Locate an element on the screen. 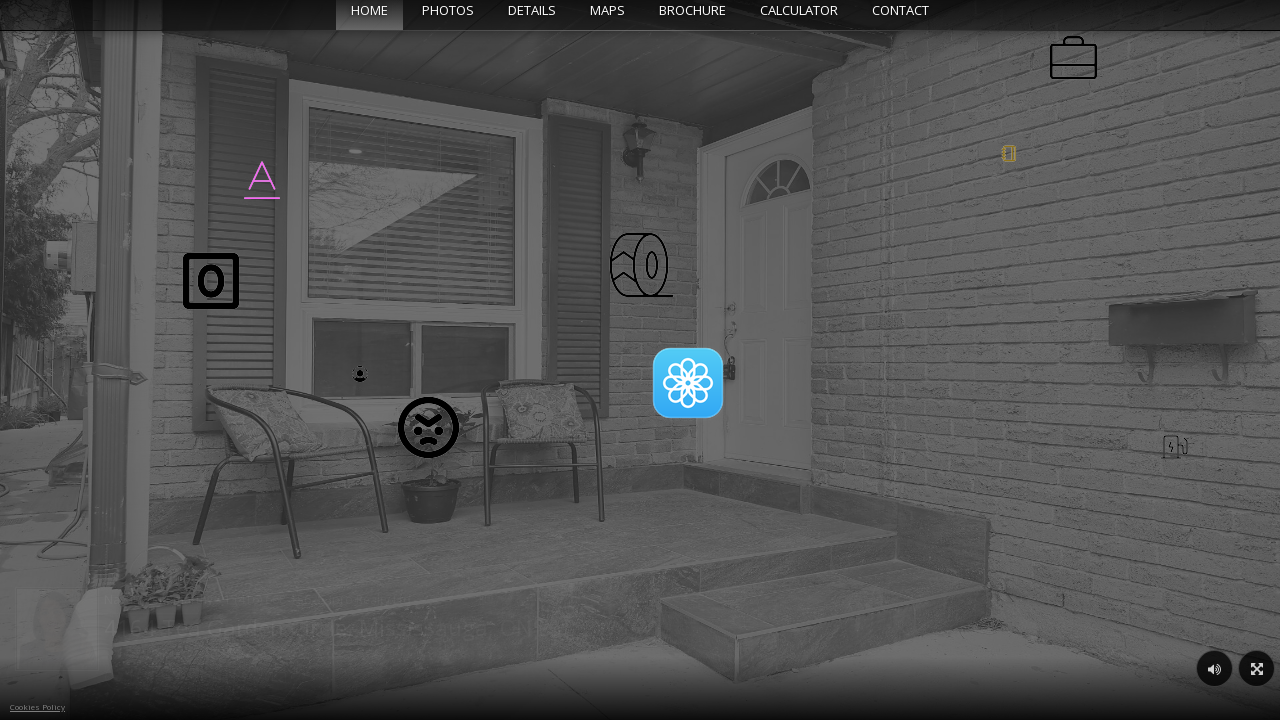 The width and height of the screenshot is (1280, 720). report or flag negative content is located at coordinates (428, 427).